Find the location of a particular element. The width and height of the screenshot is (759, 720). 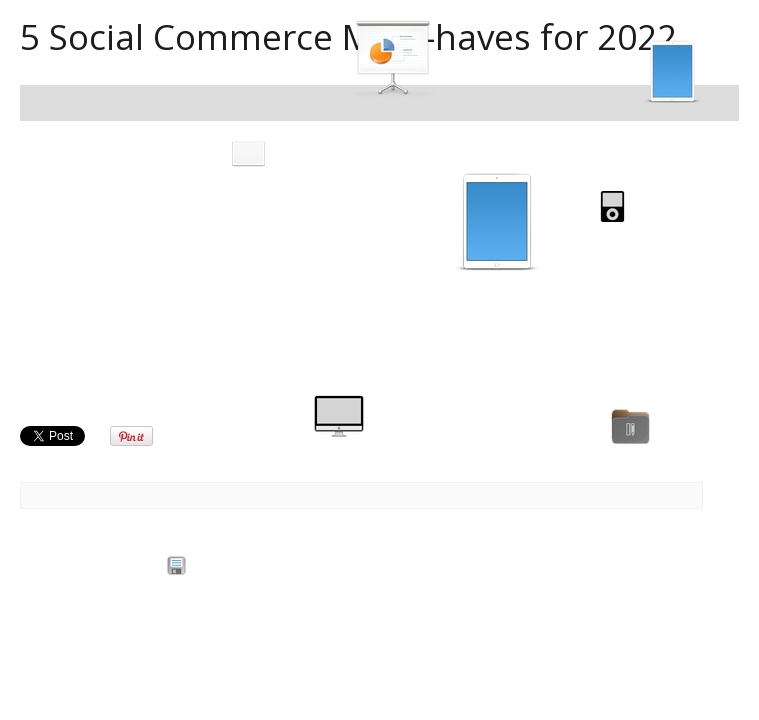

manage connected iPad device is located at coordinates (497, 221).